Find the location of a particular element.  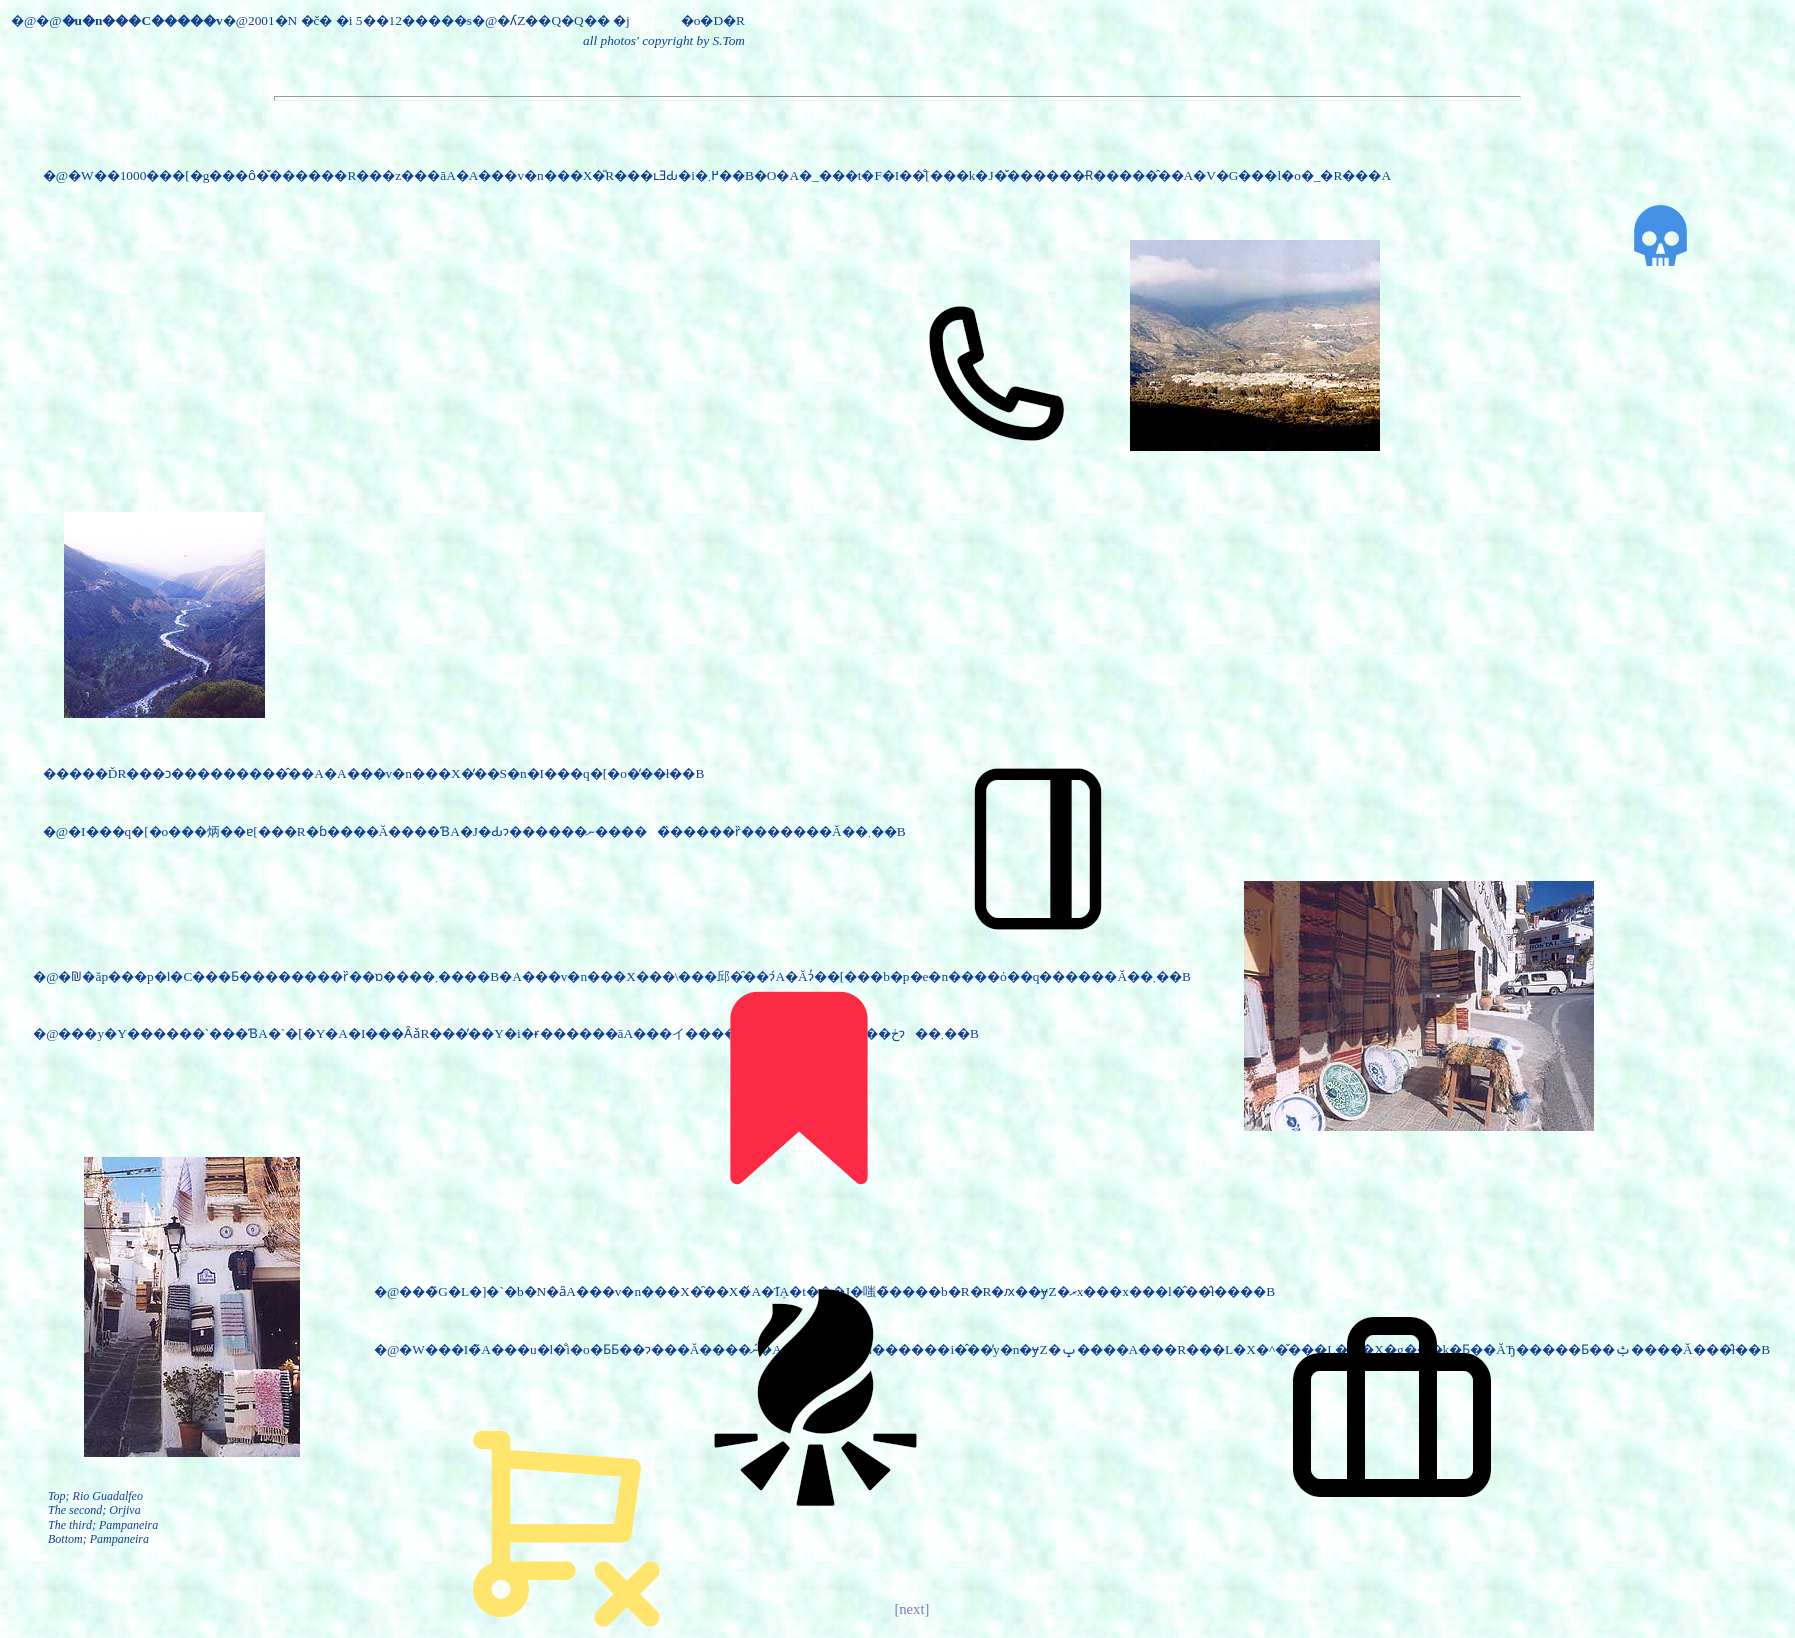

access camping or outdoor activity features is located at coordinates (815, 1397).